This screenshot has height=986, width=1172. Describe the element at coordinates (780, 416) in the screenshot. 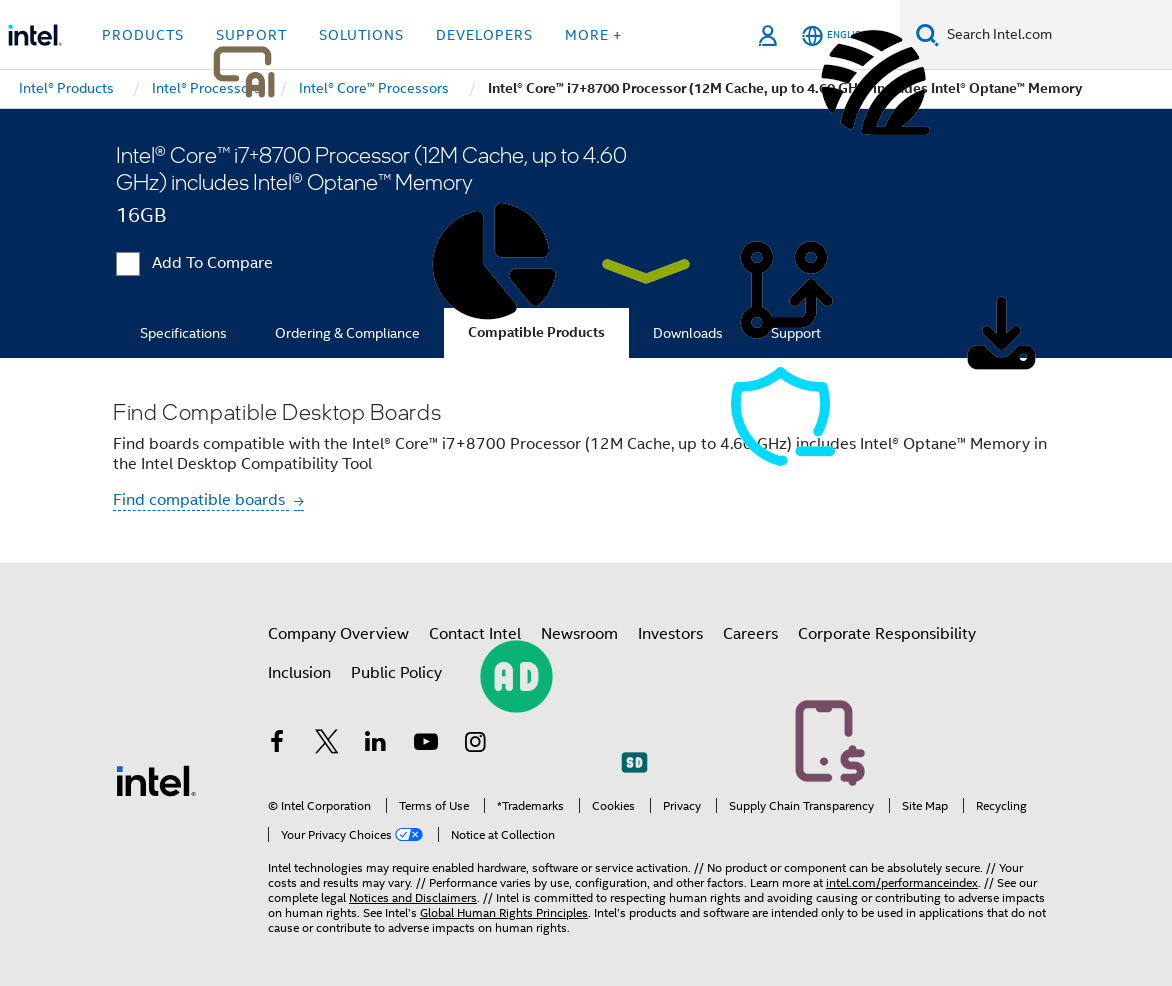

I see `remove a security protection or permission` at that location.